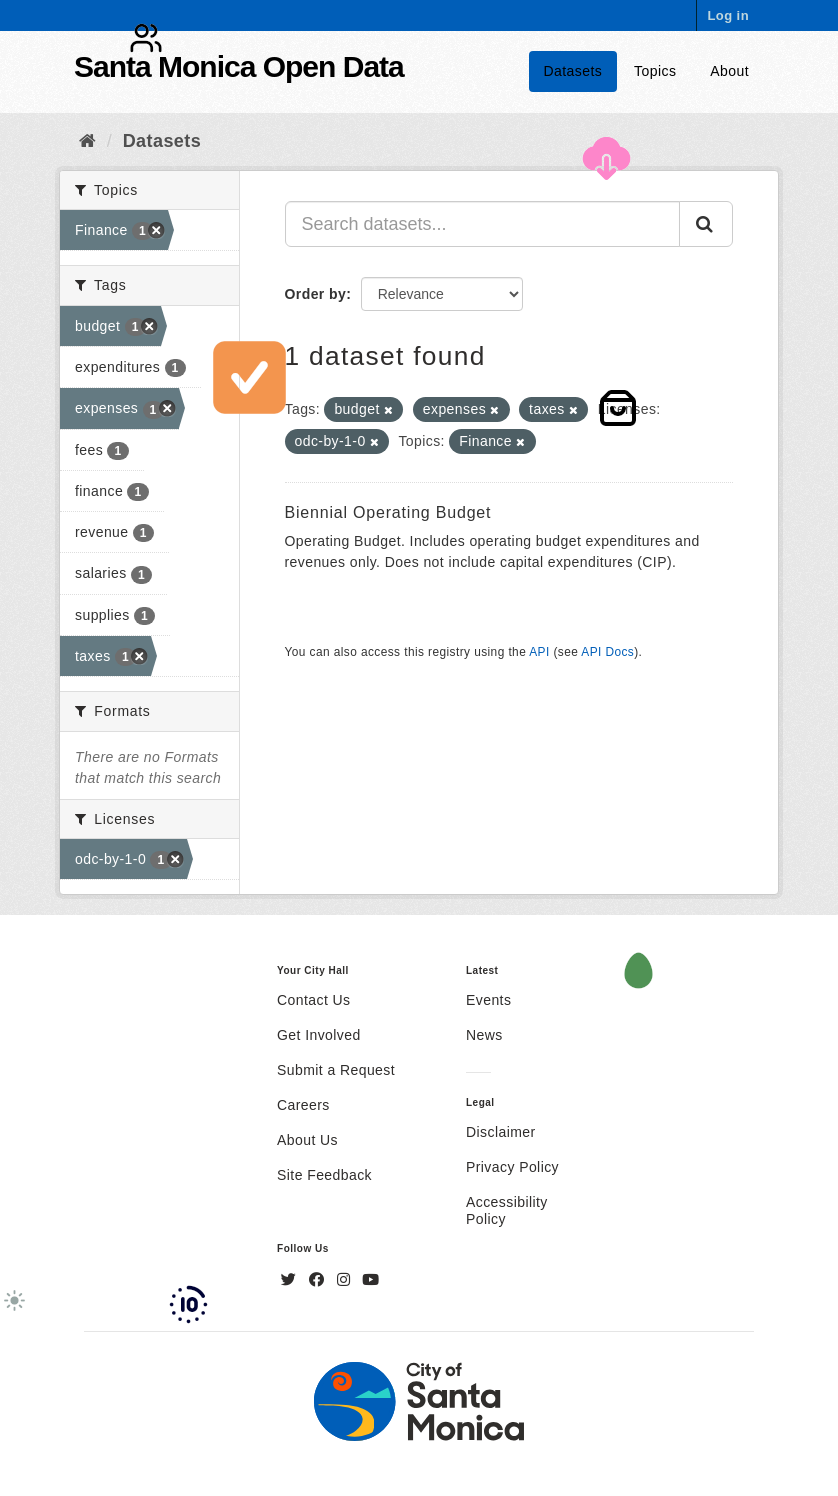 This screenshot has width=838, height=1496. I want to click on confirm or submit a selection, so click(249, 377).